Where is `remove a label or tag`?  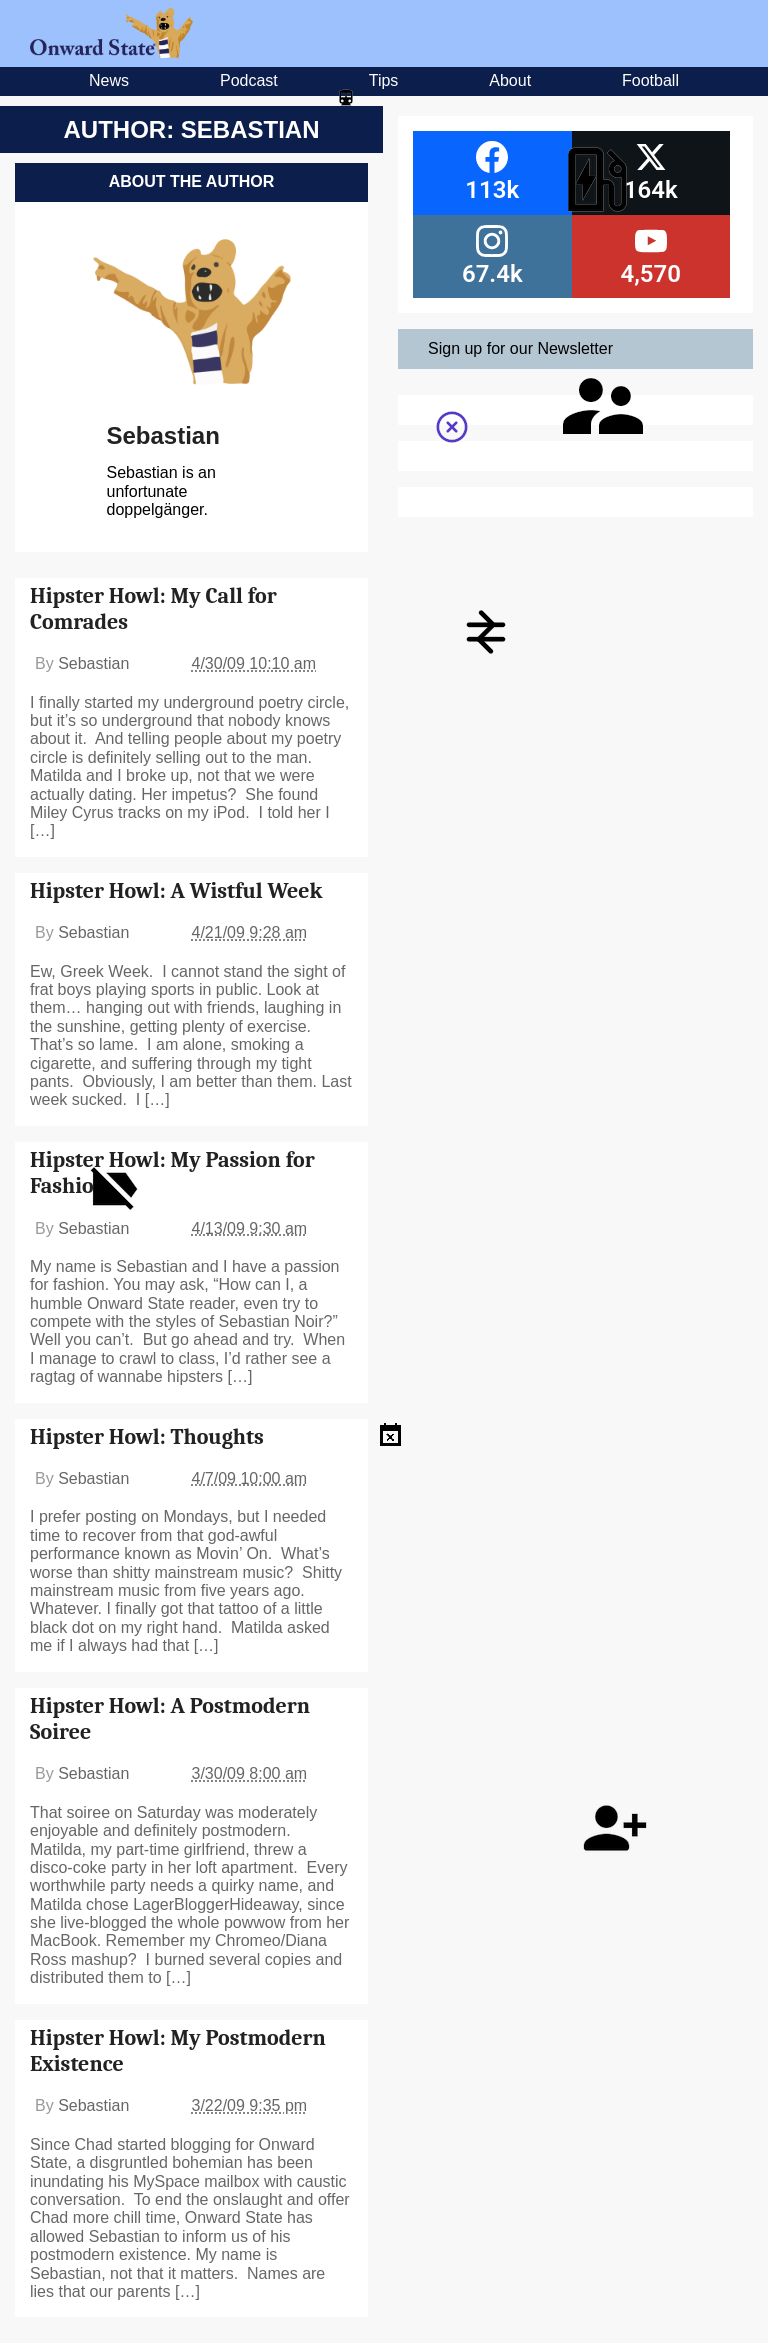 remove a label or tag is located at coordinates (114, 1189).